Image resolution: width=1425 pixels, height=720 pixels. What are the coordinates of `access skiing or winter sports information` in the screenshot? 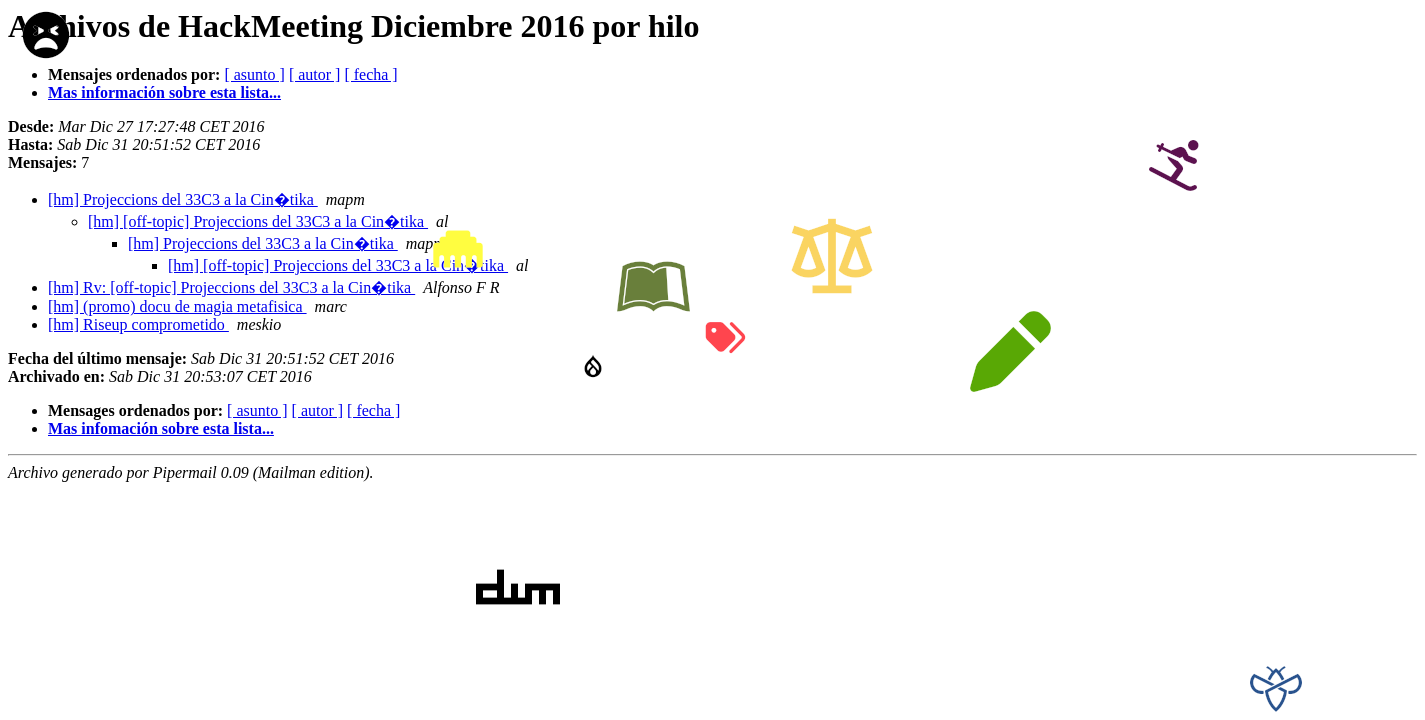 It's located at (1176, 164).